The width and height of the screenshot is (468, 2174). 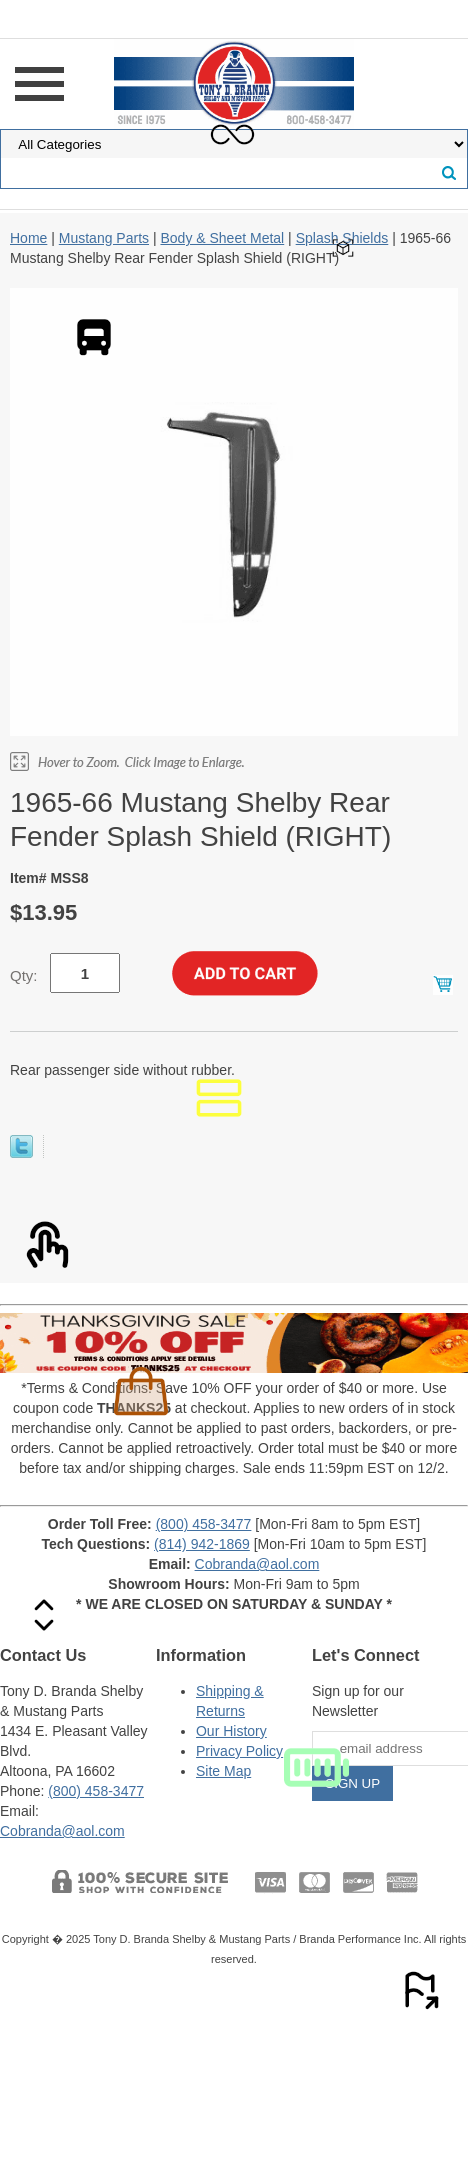 What do you see at coordinates (44, 1615) in the screenshot?
I see `expand or collapse a dropdown menu` at bounding box center [44, 1615].